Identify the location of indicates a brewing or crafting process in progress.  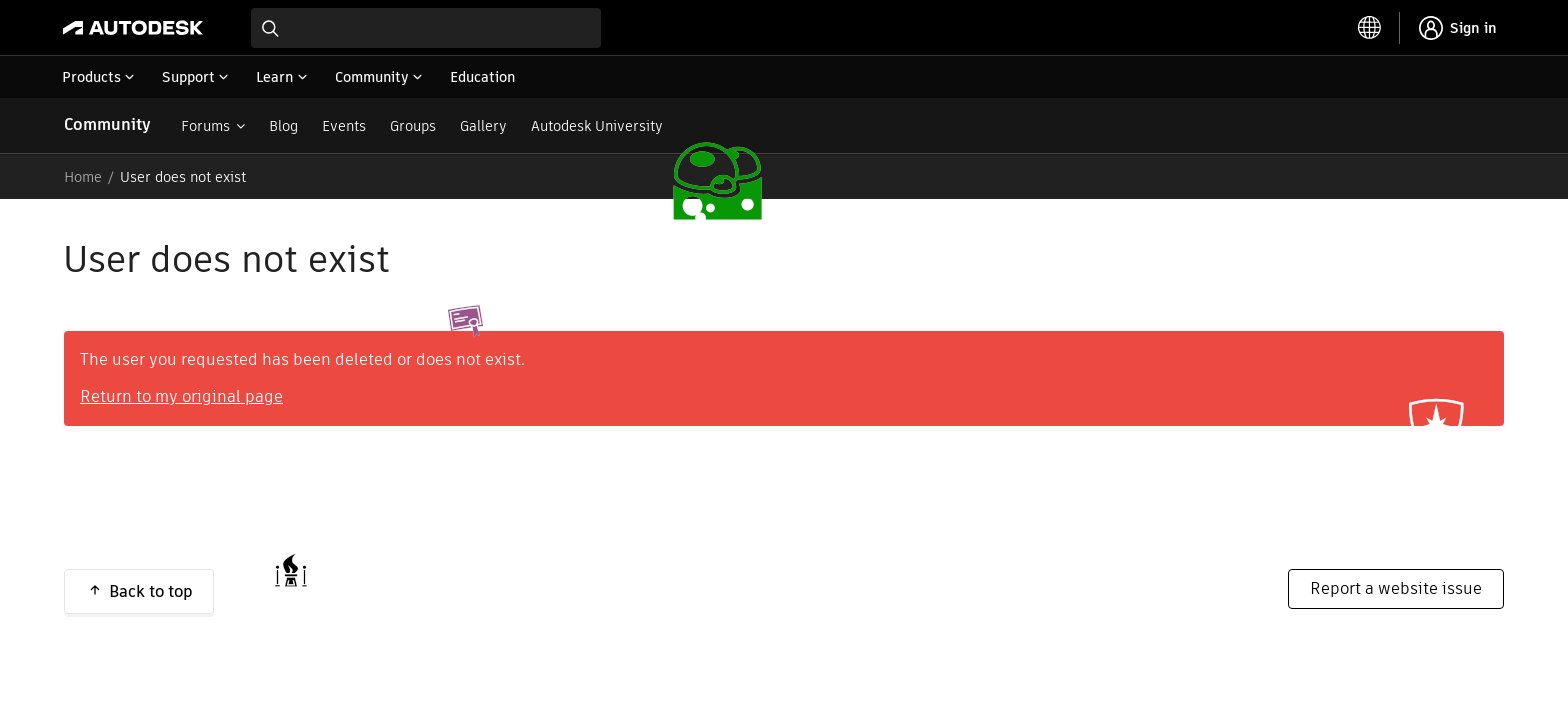
(717, 175).